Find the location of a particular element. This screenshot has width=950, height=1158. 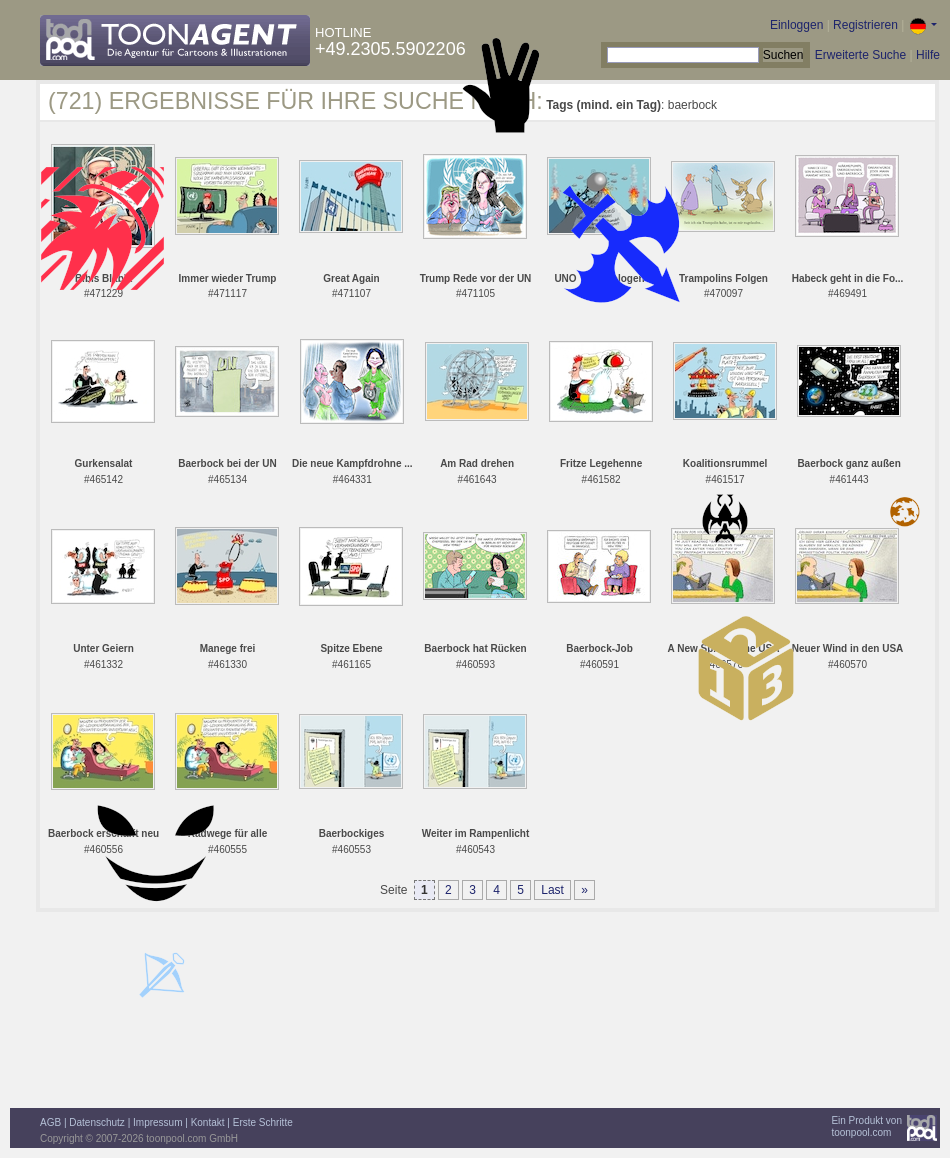

represents a bat creature or enemy in a game is located at coordinates (725, 519).